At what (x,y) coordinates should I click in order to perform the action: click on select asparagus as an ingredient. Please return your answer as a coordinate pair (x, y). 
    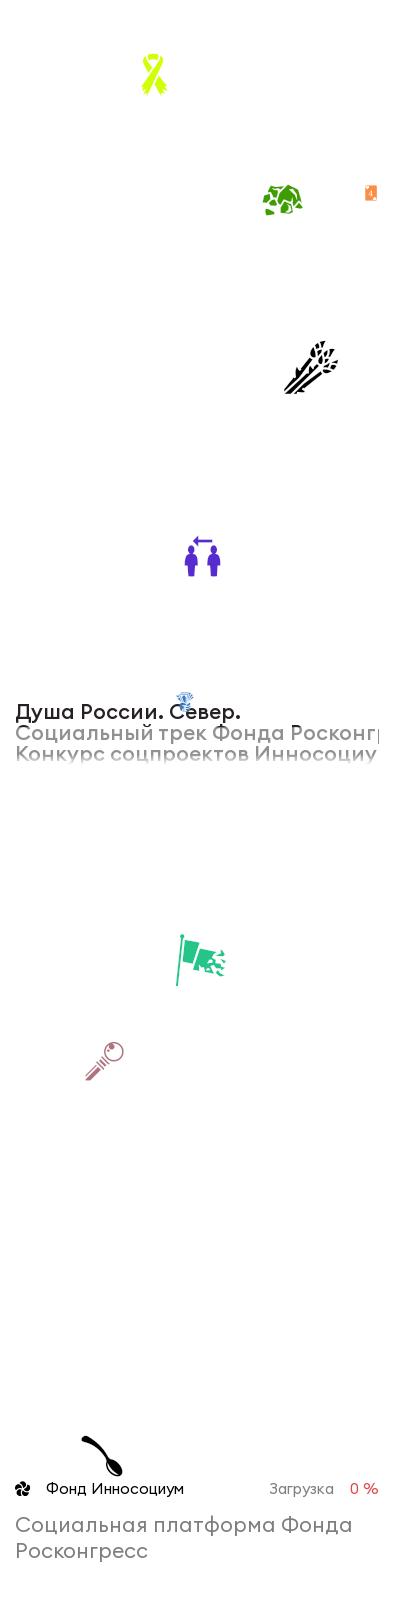
    Looking at the image, I should click on (311, 367).